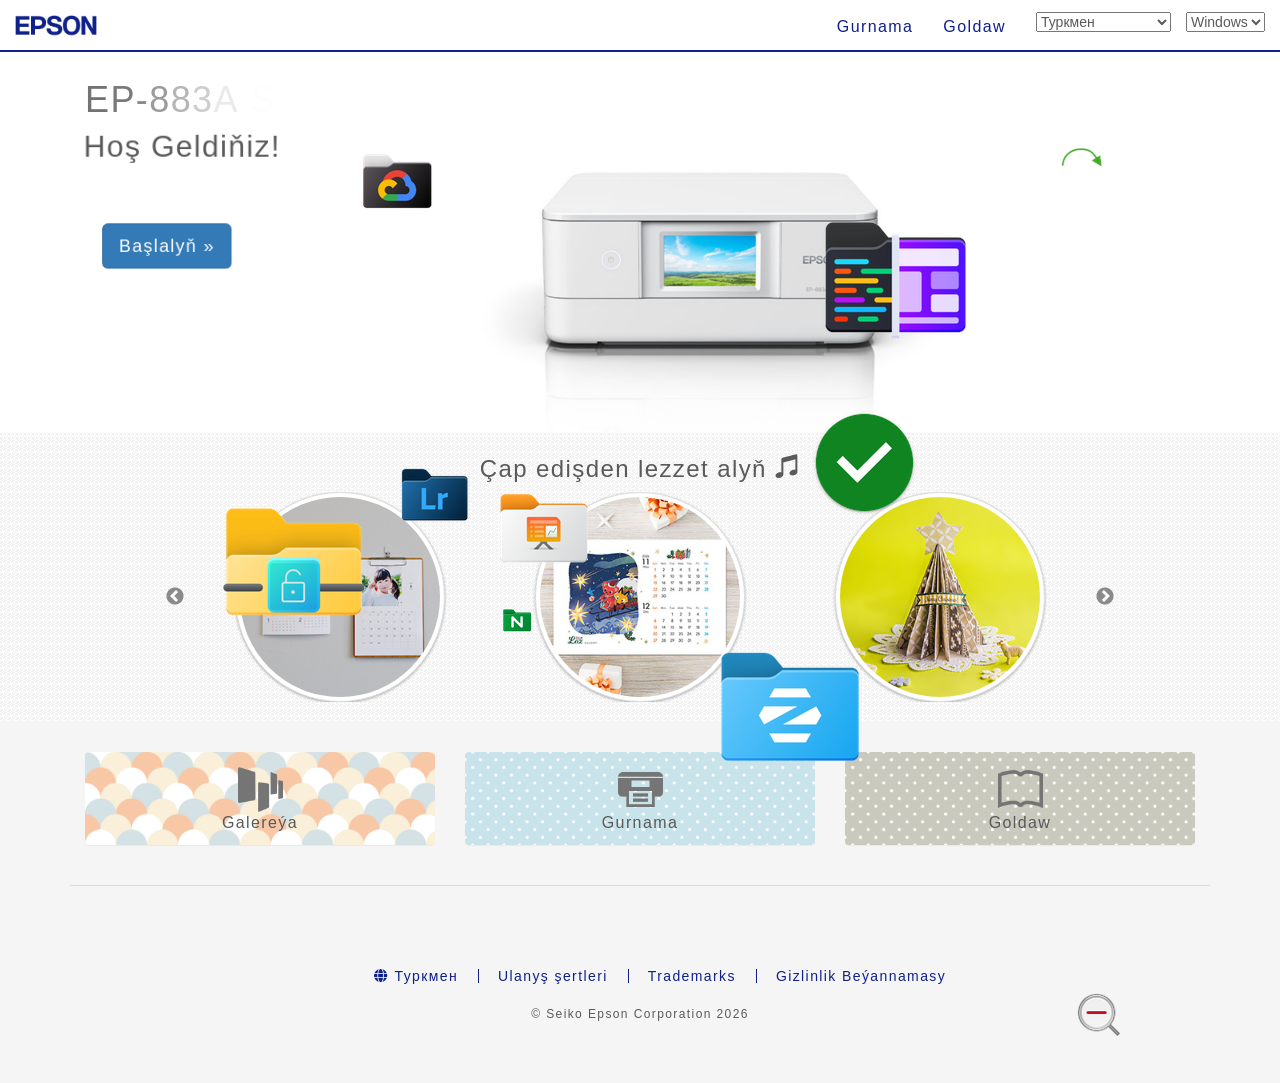 This screenshot has width=1280, height=1083. I want to click on open zorin os system folder, so click(789, 710).